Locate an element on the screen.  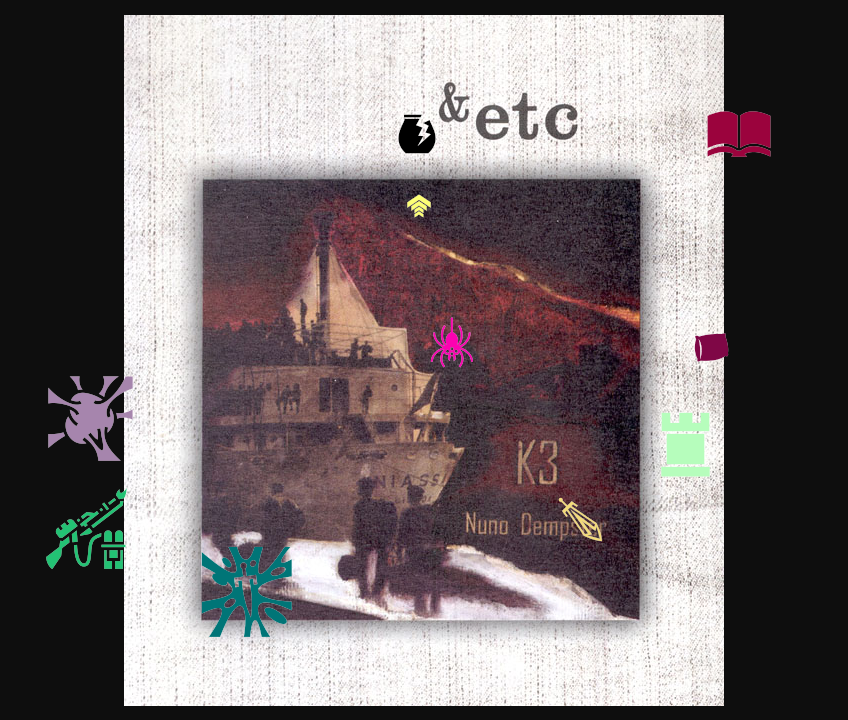
indicates sleep mode or rest state is located at coordinates (711, 347).